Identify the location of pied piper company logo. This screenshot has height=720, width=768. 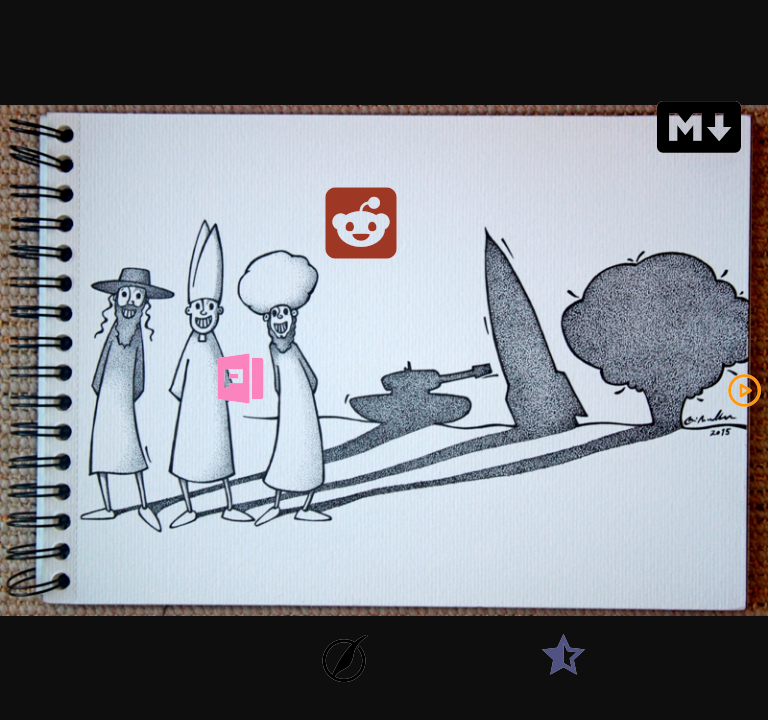
(344, 659).